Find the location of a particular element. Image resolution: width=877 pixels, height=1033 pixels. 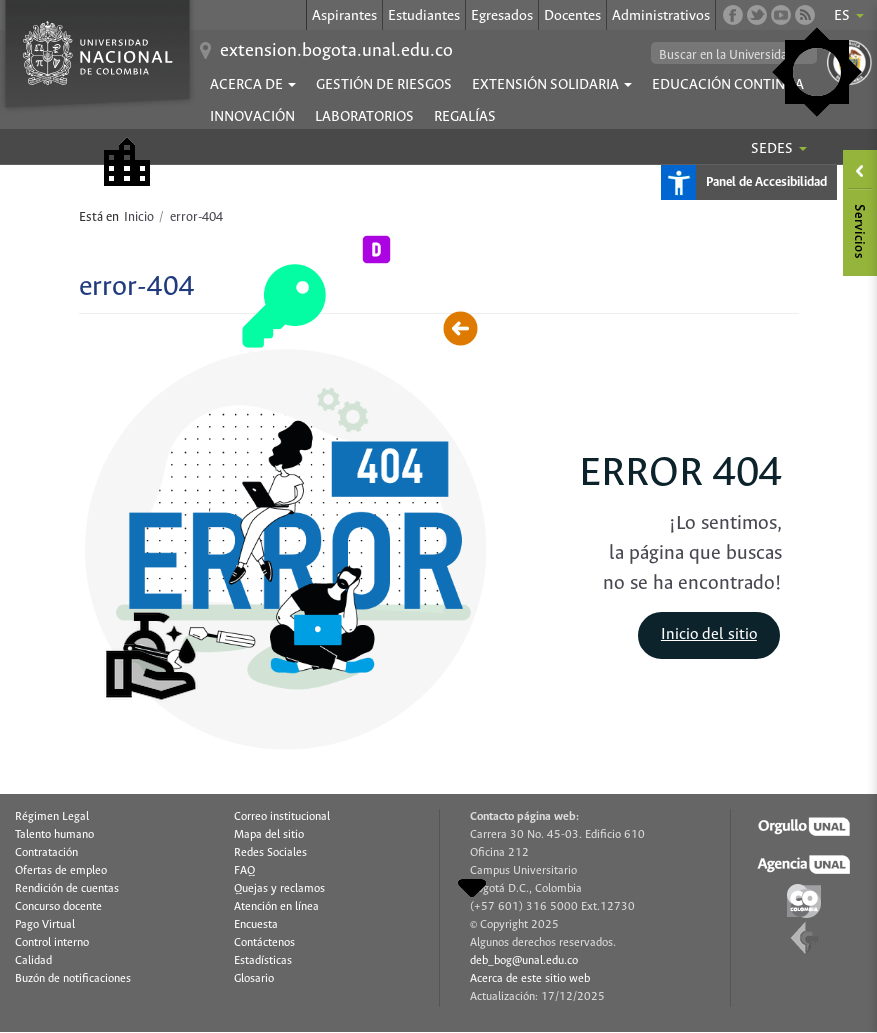

hand washing or hygiene reminder is located at coordinates (153, 655).